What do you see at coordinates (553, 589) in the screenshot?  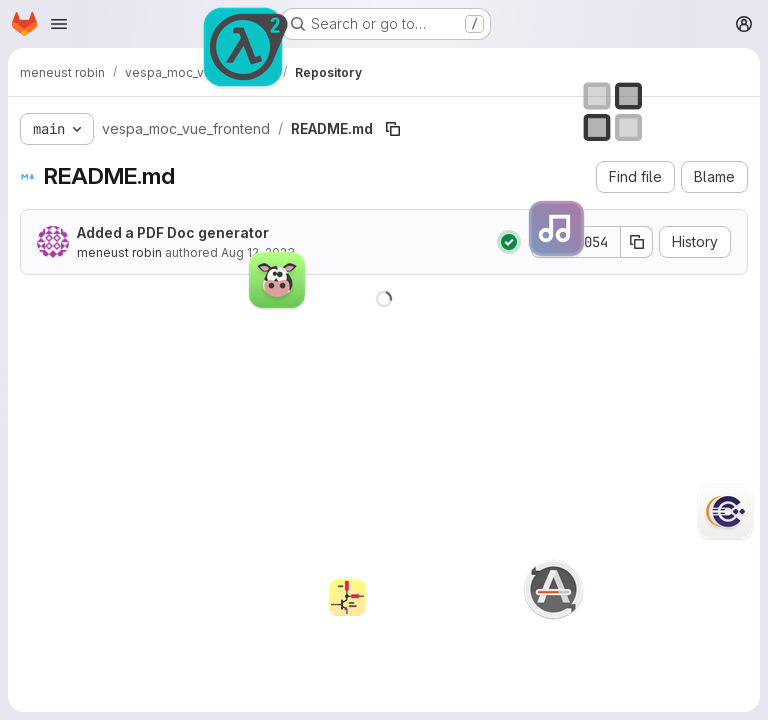 I see `open the update manager application` at bounding box center [553, 589].